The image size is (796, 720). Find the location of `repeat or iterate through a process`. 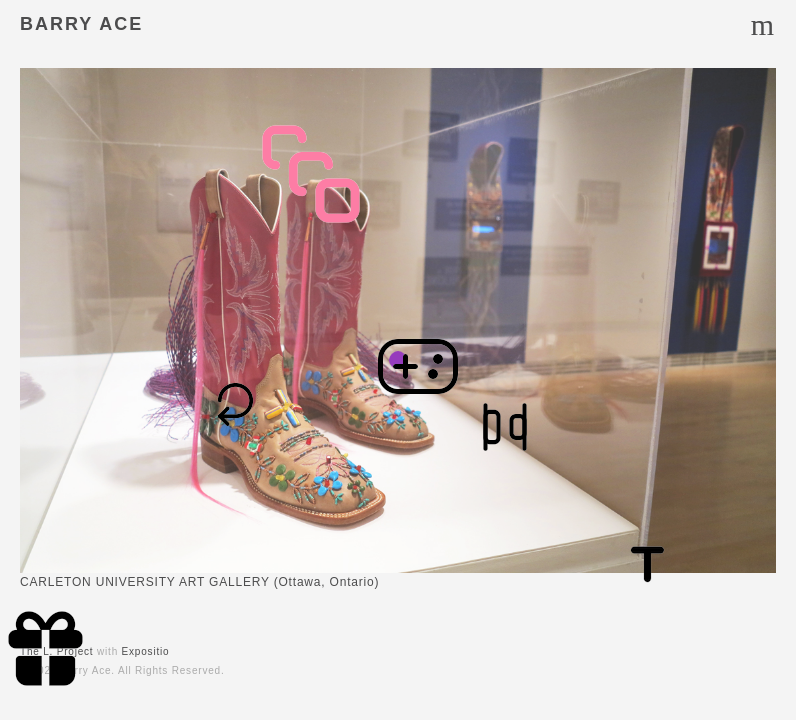

repeat or iterate through a process is located at coordinates (235, 404).